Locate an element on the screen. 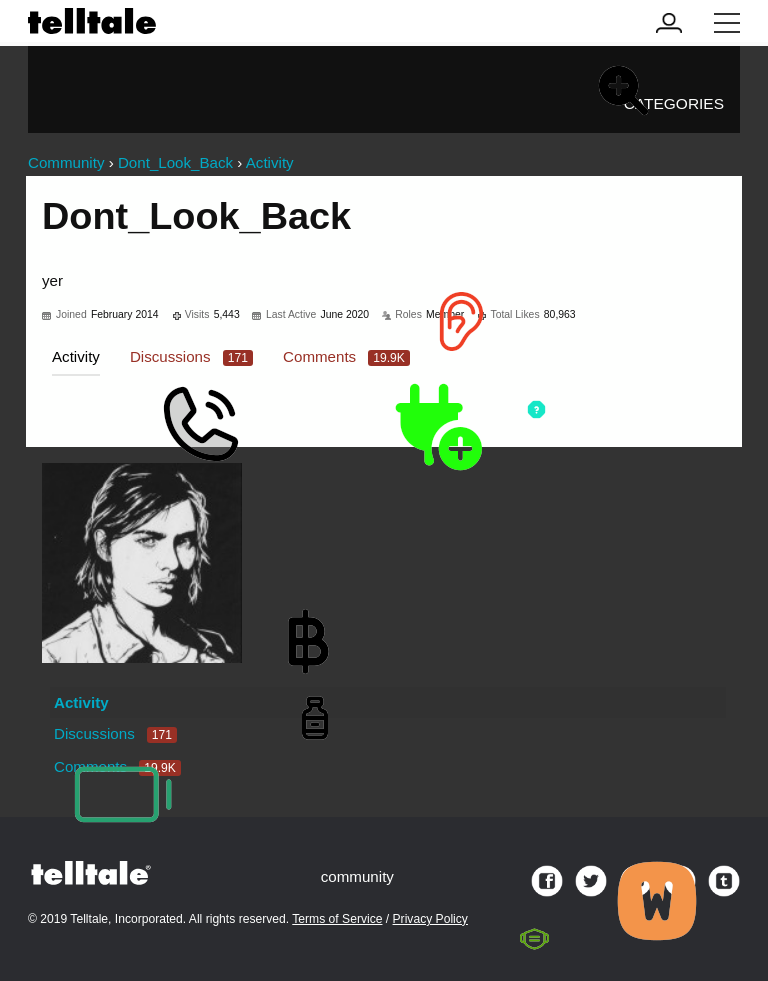 The image size is (768, 981). accessibility settings for hearing features is located at coordinates (461, 321).